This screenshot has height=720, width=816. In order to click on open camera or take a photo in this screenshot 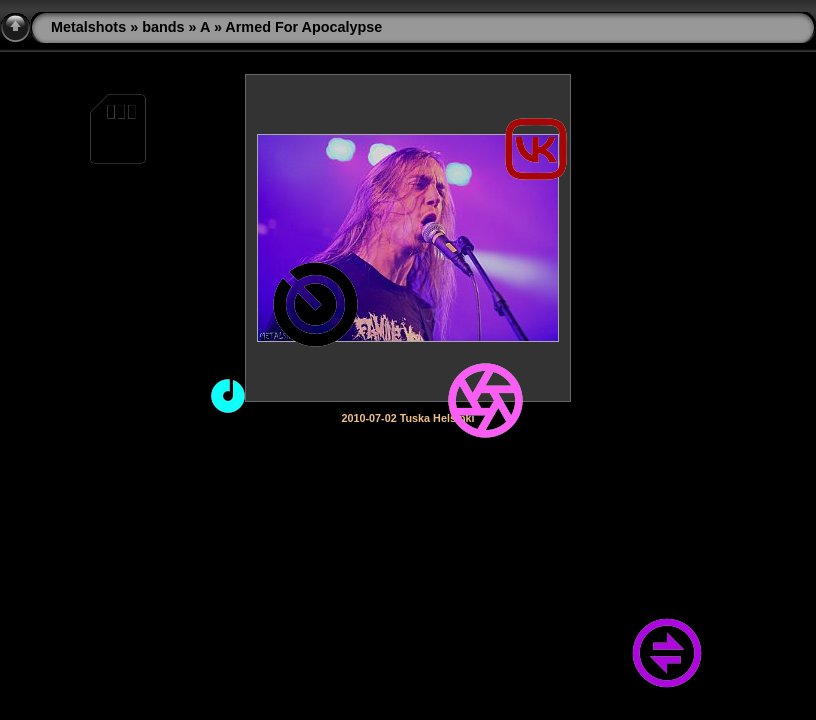, I will do `click(485, 400)`.